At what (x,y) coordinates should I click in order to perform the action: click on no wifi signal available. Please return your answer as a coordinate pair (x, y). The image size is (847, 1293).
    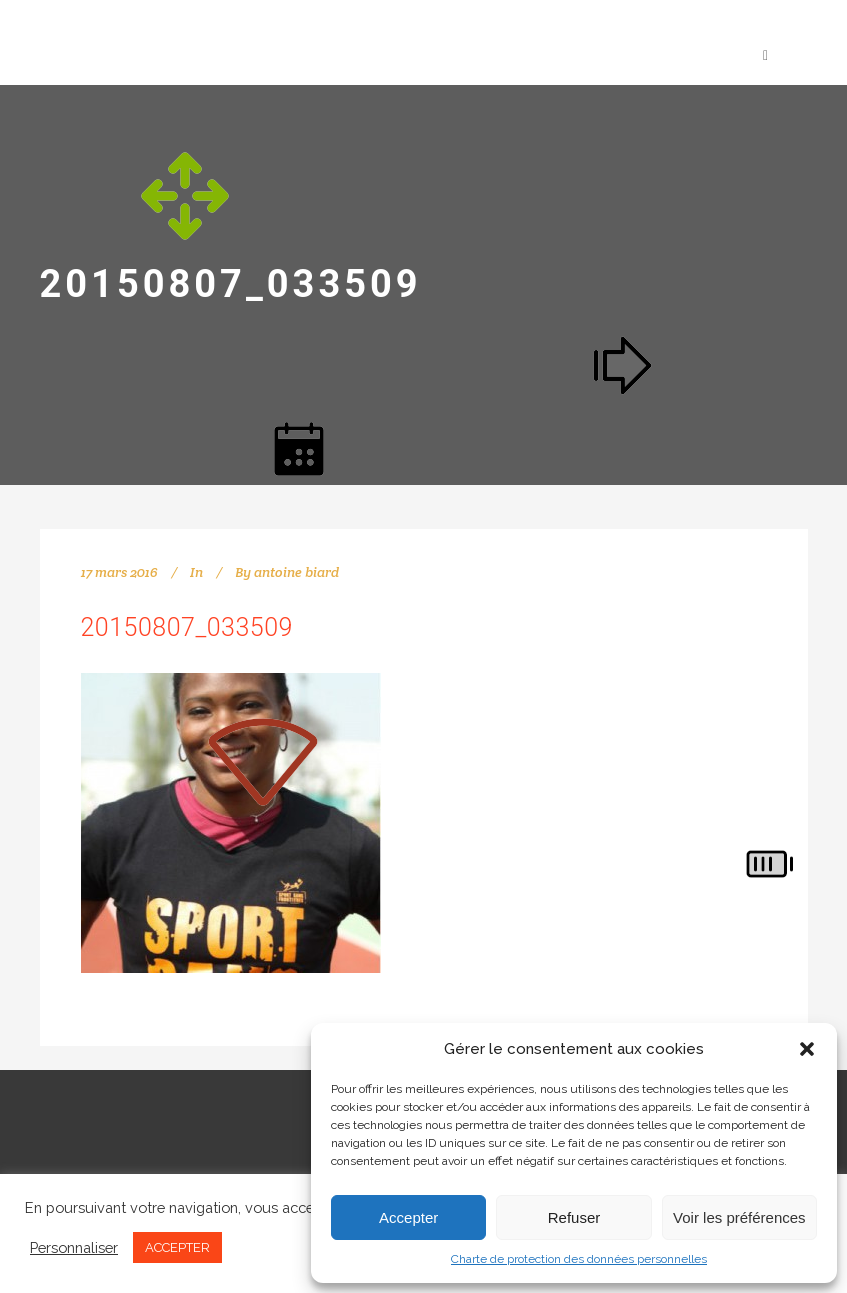
    Looking at the image, I should click on (263, 762).